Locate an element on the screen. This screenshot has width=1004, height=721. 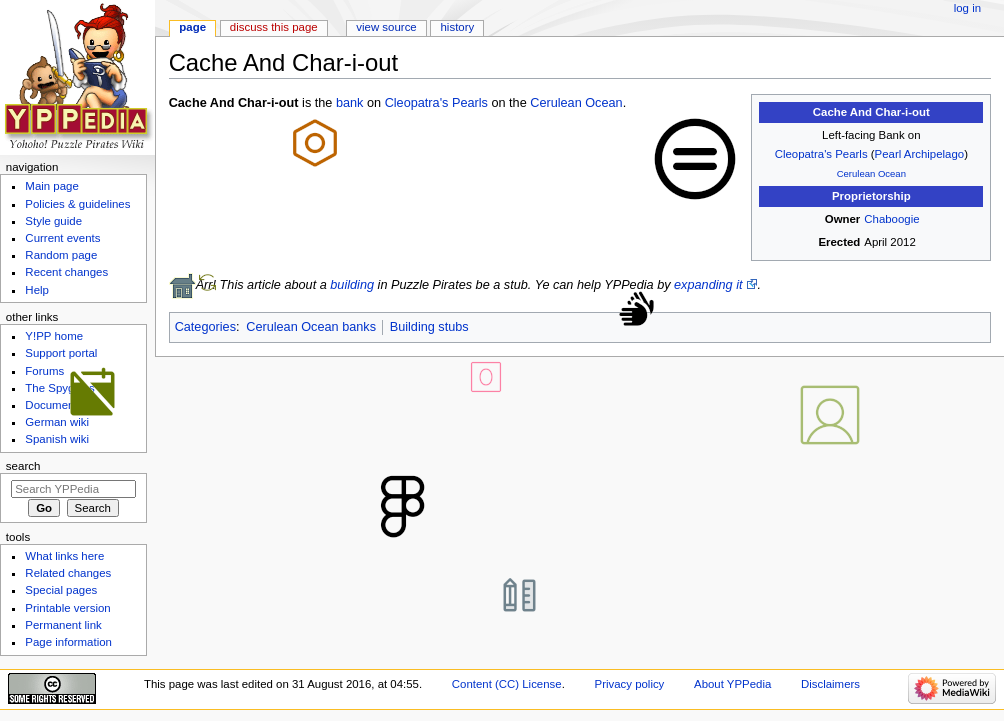
view user profile is located at coordinates (830, 415).